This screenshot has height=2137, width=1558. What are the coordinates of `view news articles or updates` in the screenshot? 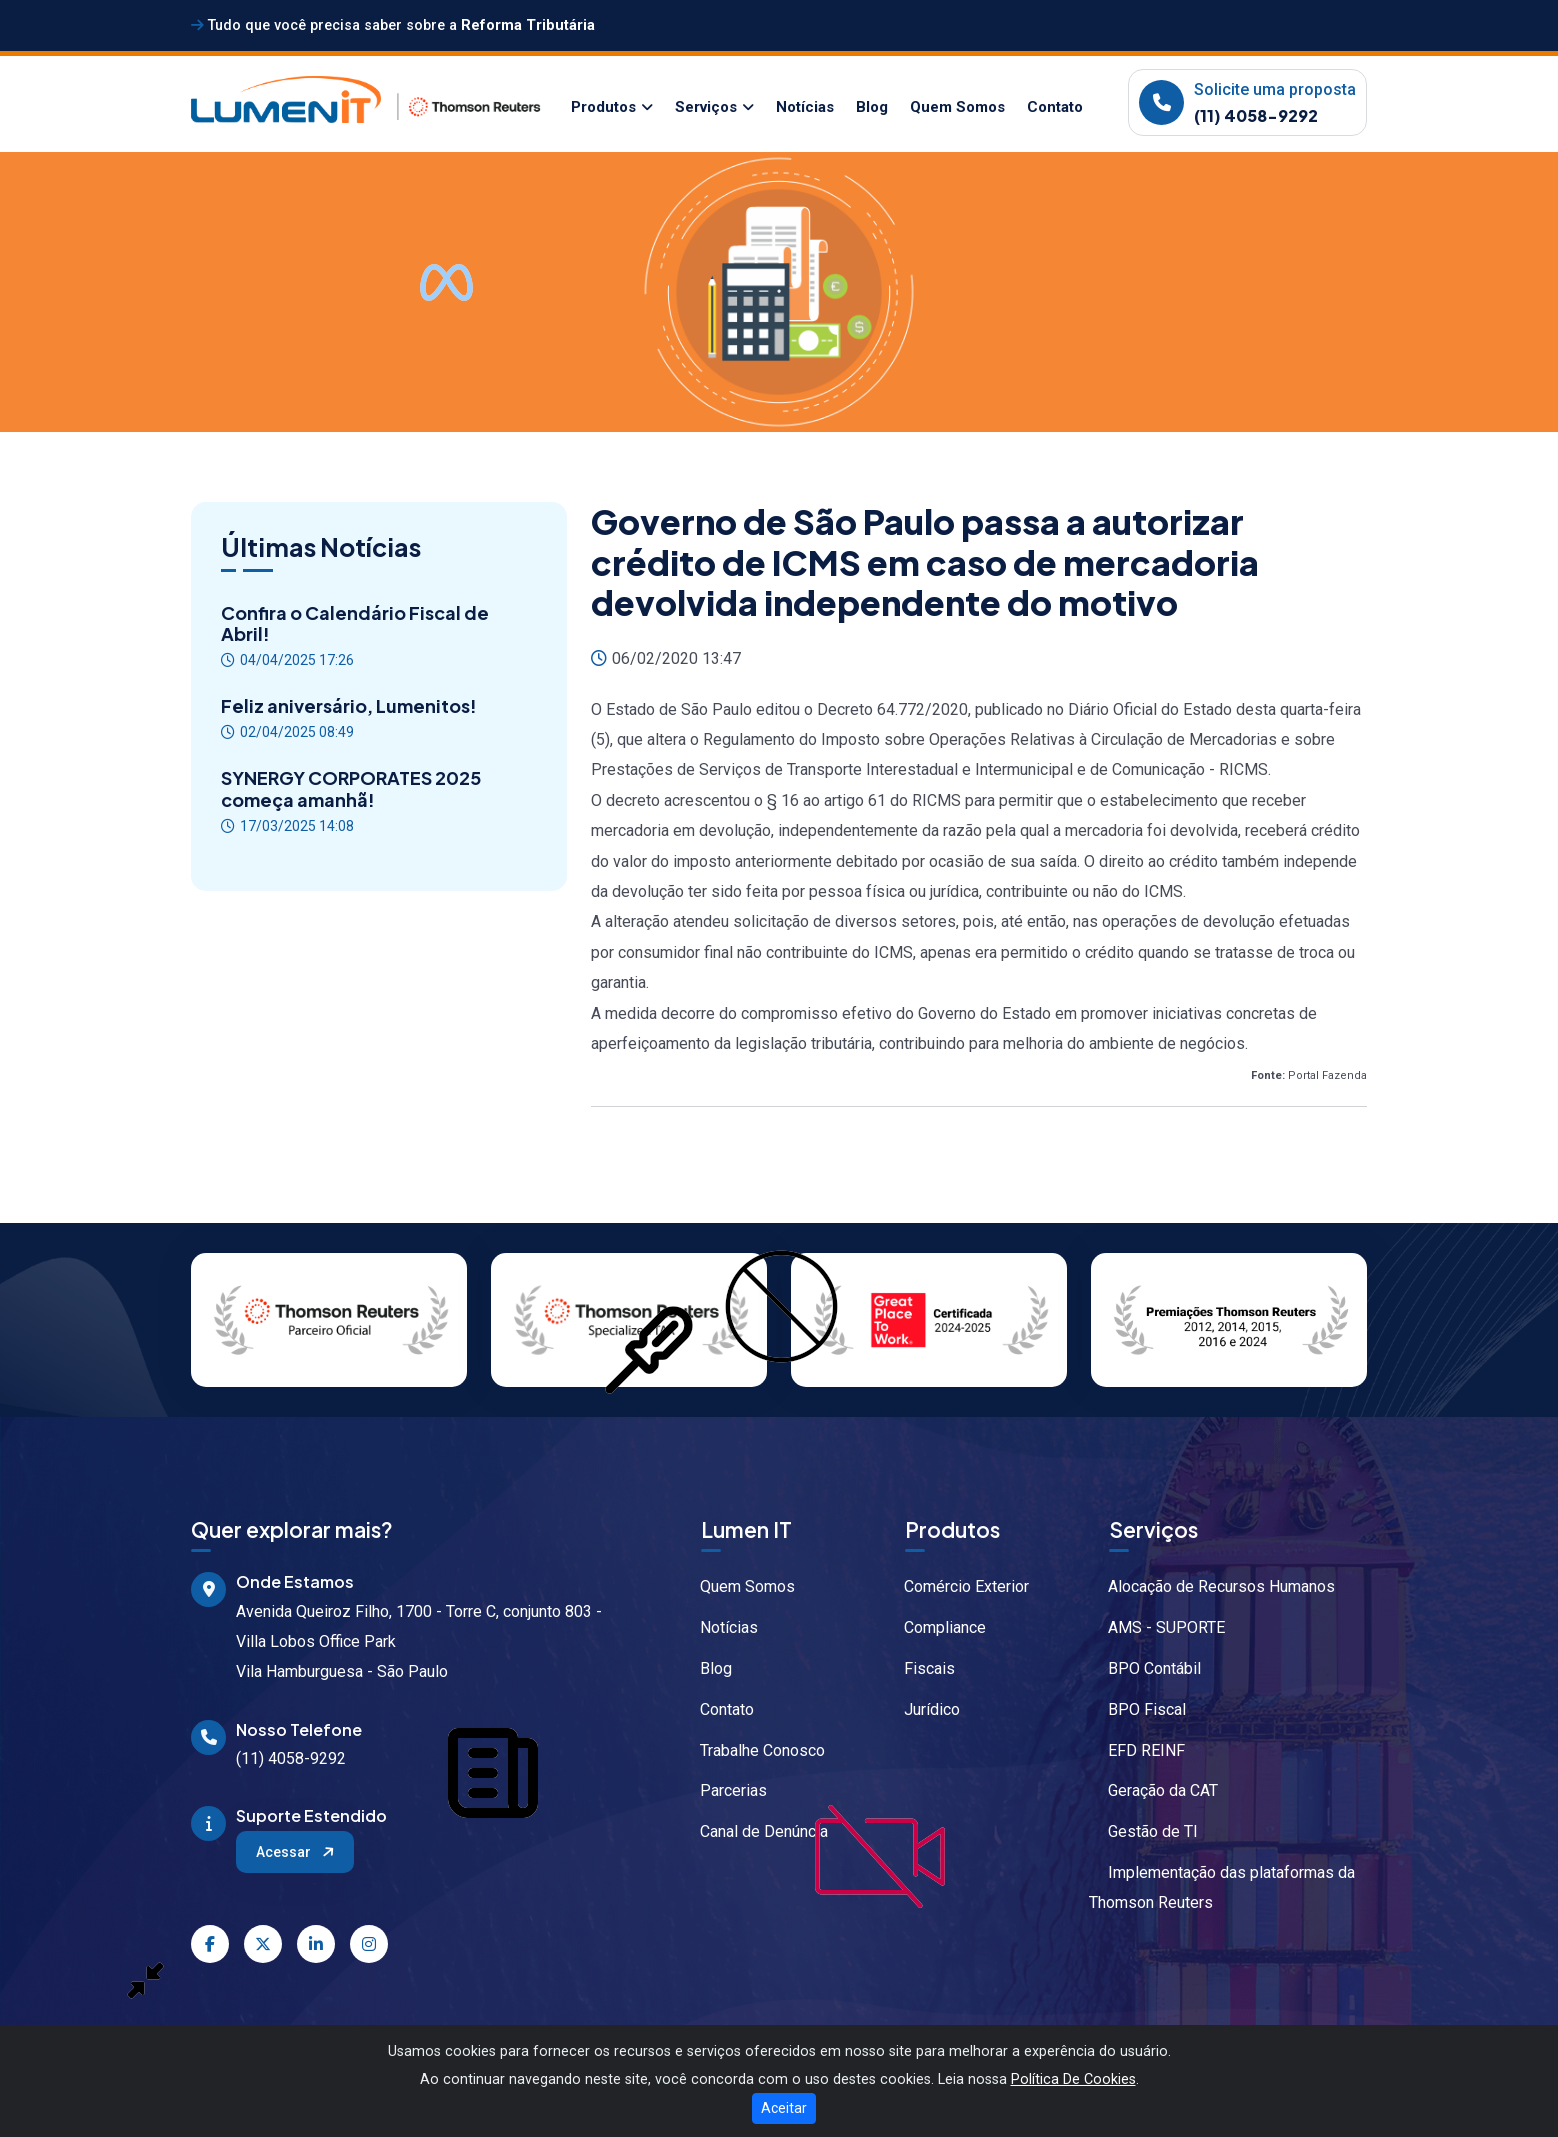 It's located at (493, 1773).